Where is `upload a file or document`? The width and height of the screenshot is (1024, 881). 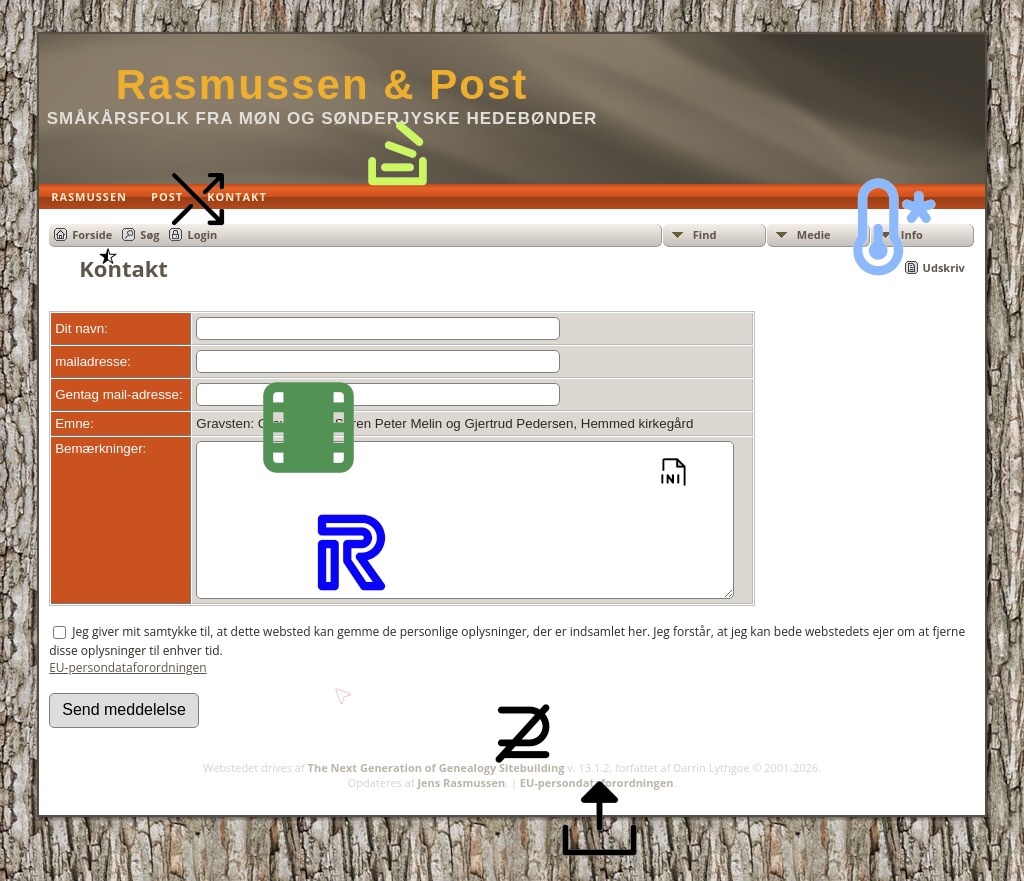 upload a file or document is located at coordinates (599, 821).